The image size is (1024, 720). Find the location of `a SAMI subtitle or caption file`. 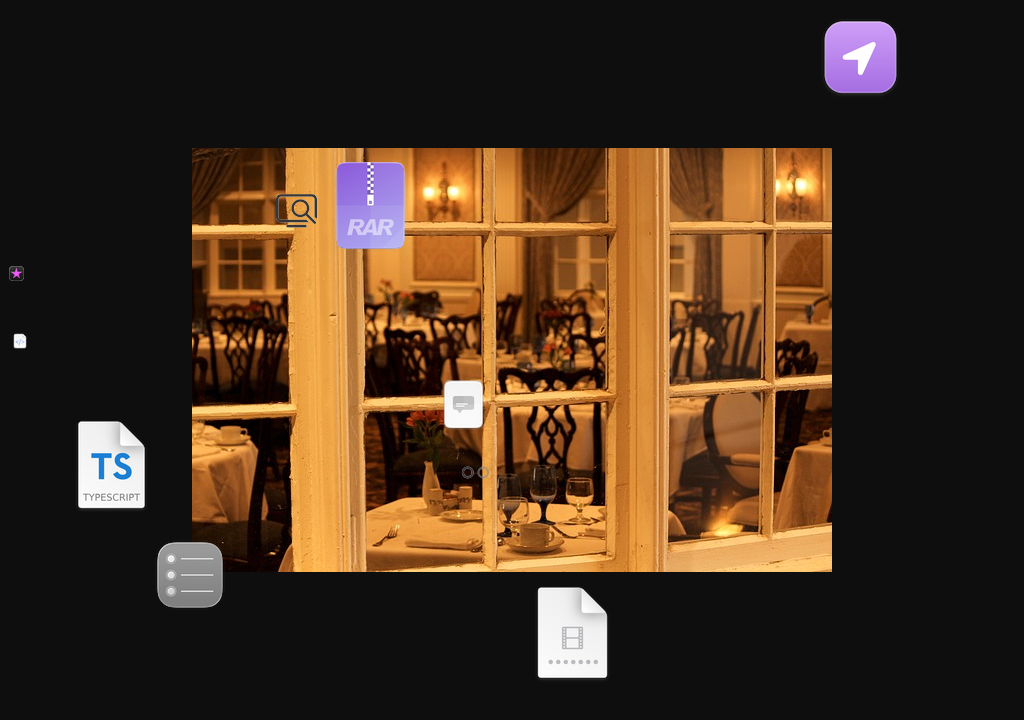

a SAMI subtitle or caption file is located at coordinates (463, 404).